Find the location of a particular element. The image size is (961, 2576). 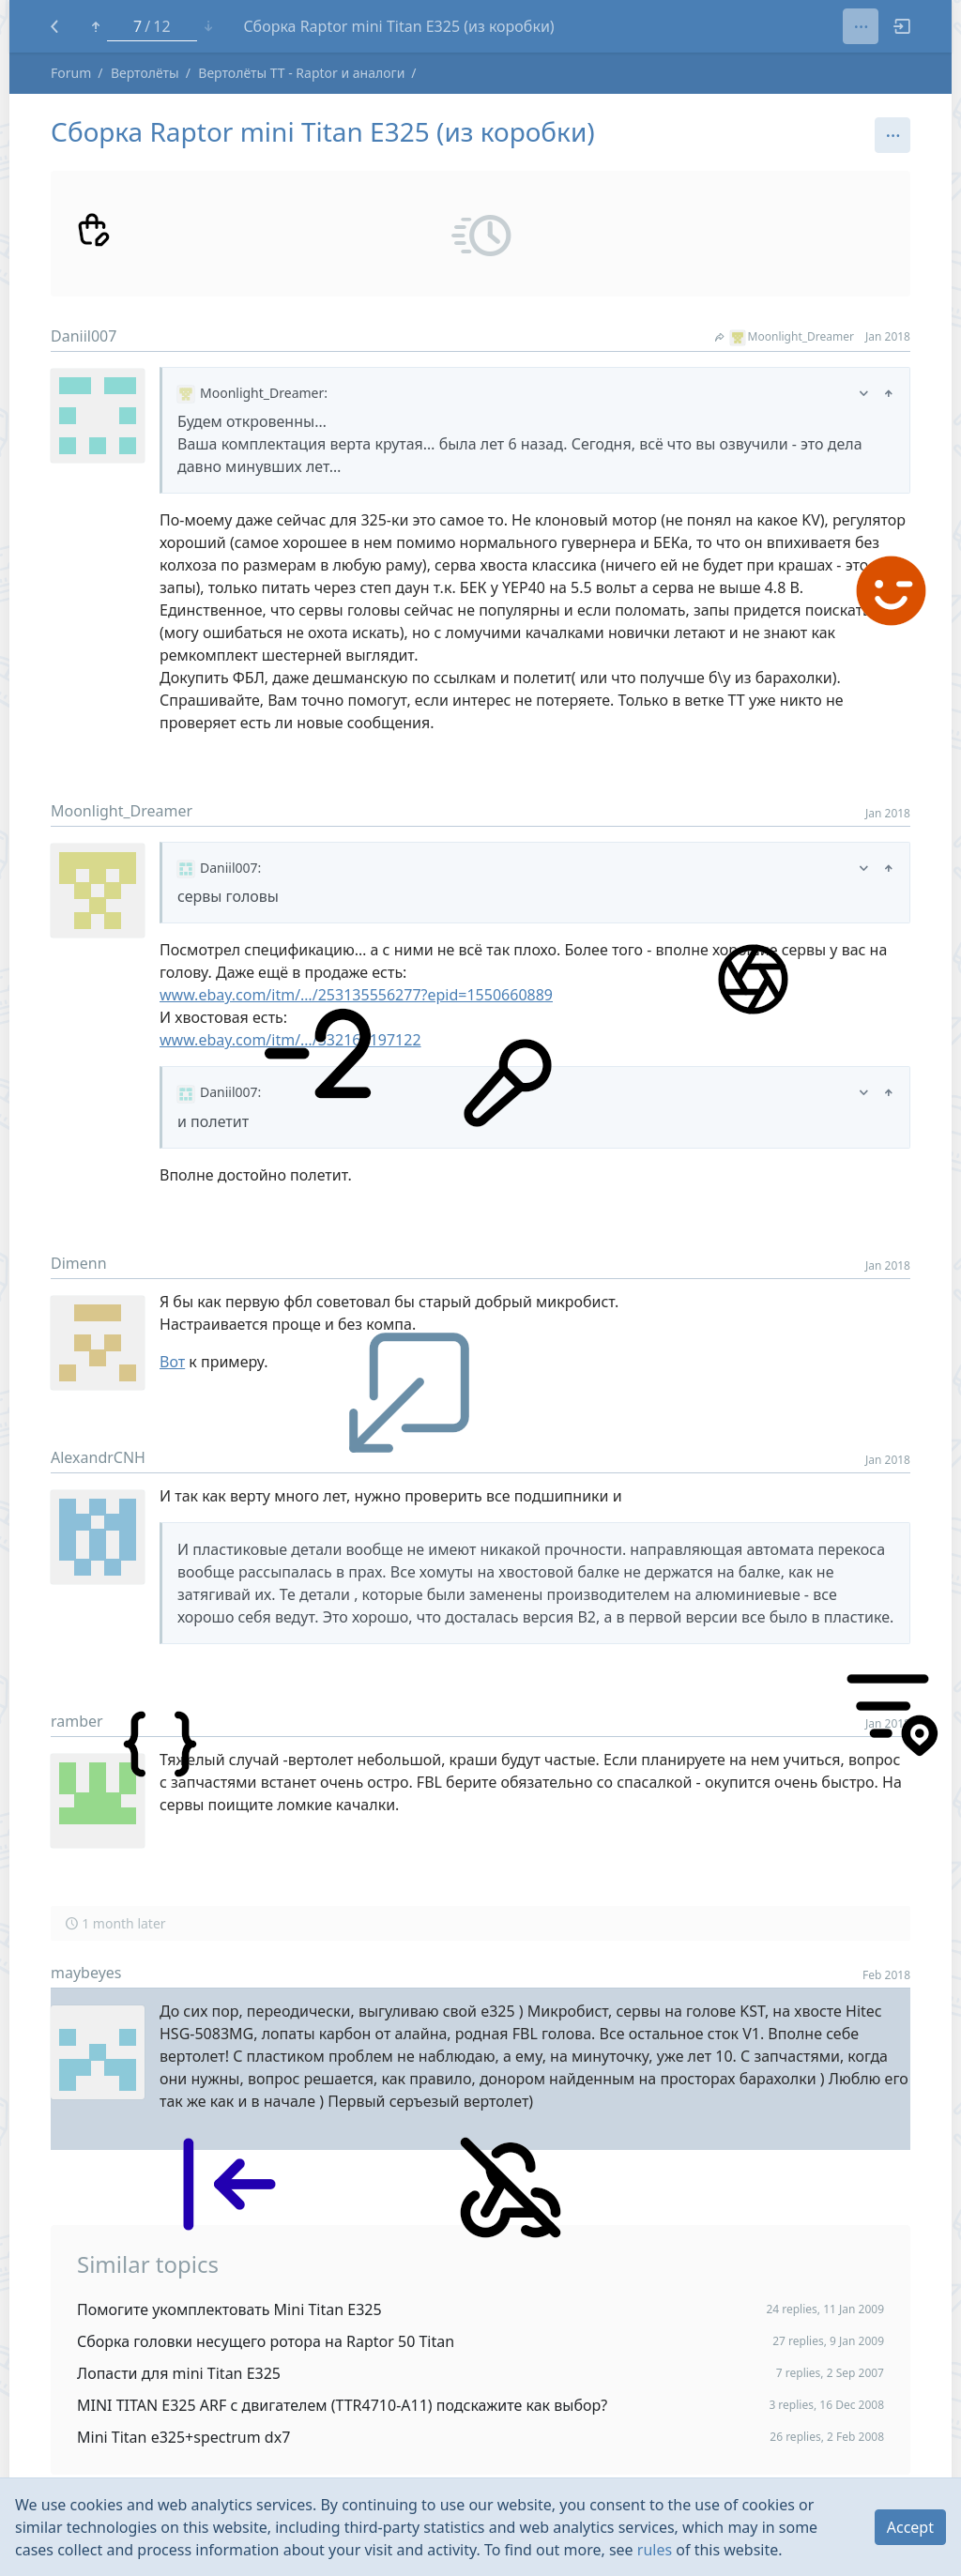

collapse or minimize content is located at coordinates (409, 1393).